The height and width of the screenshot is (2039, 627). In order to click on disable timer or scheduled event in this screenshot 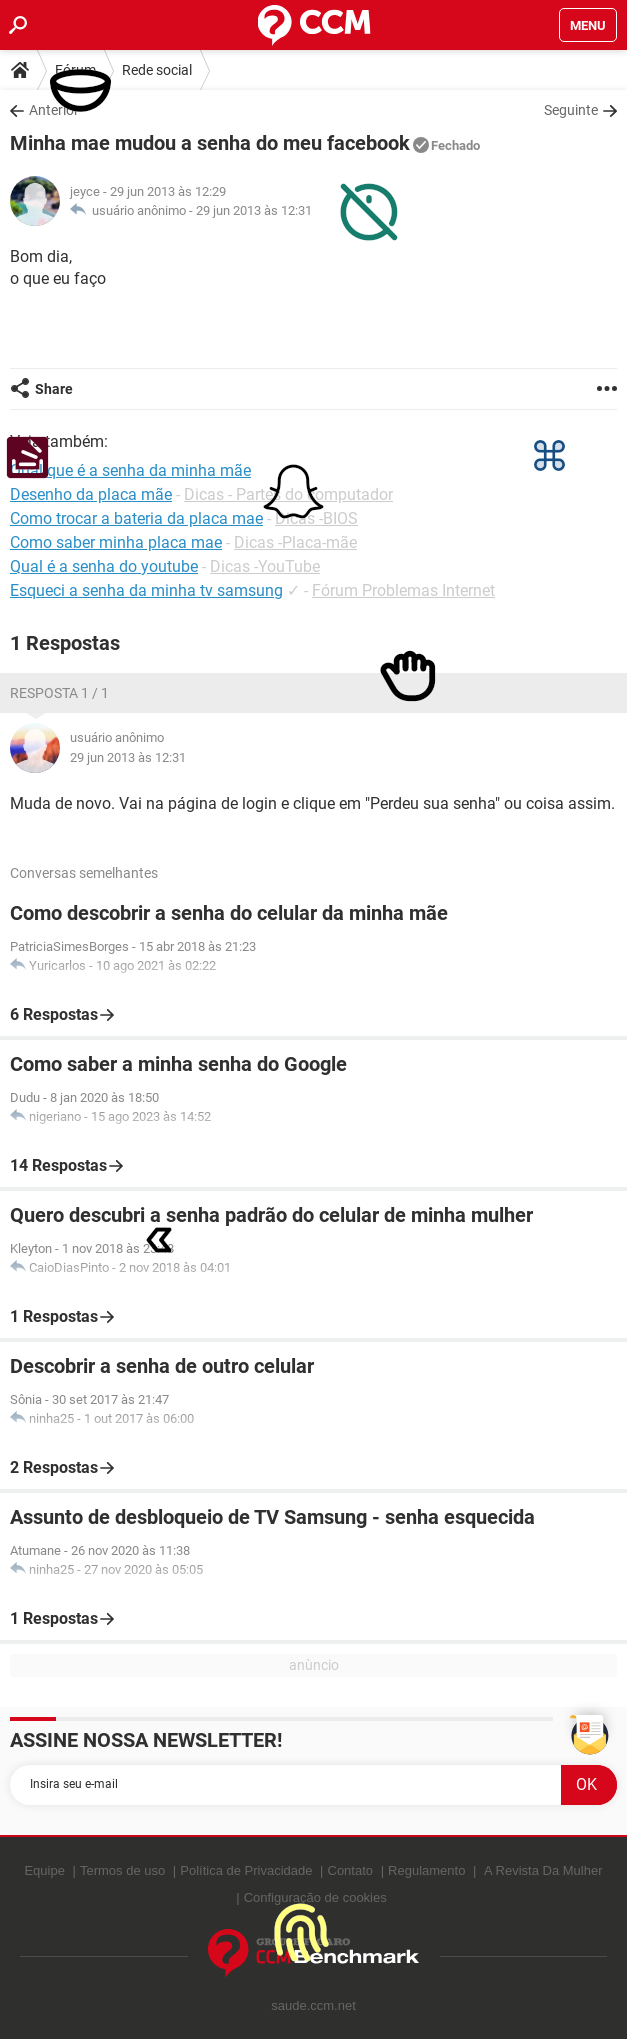, I will do `click(369, 212)`.